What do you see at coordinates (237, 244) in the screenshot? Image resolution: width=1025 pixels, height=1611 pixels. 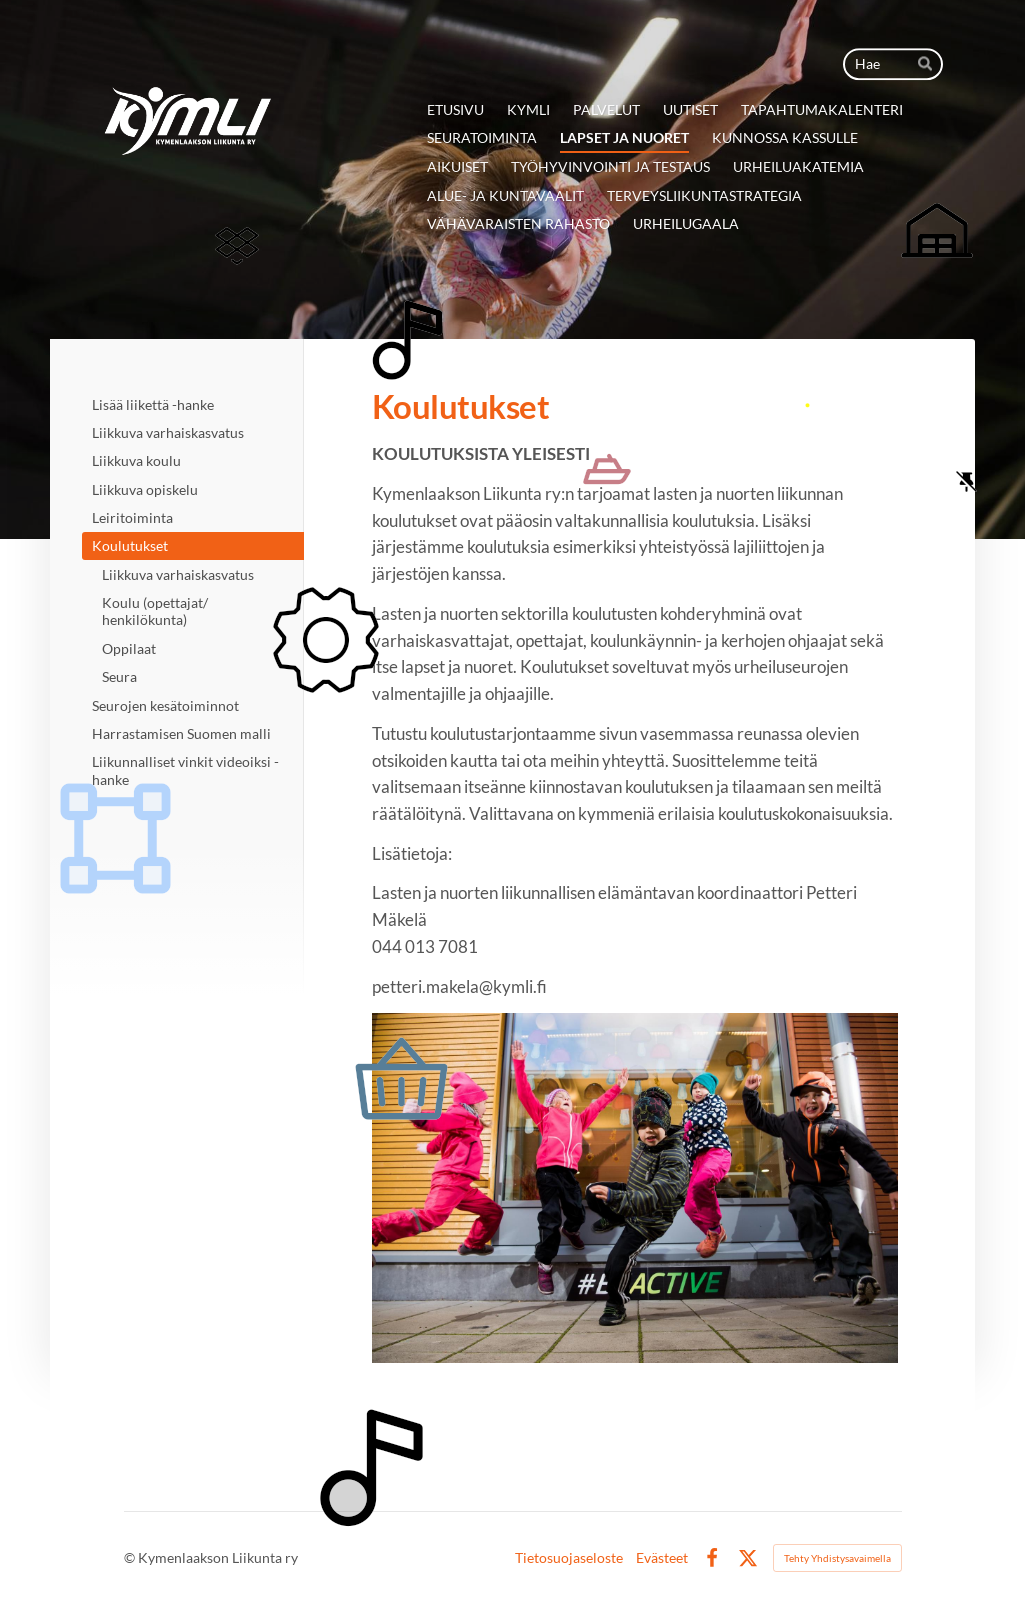 I see `open dropbox cloud storage` at bounding box center [237, 244].